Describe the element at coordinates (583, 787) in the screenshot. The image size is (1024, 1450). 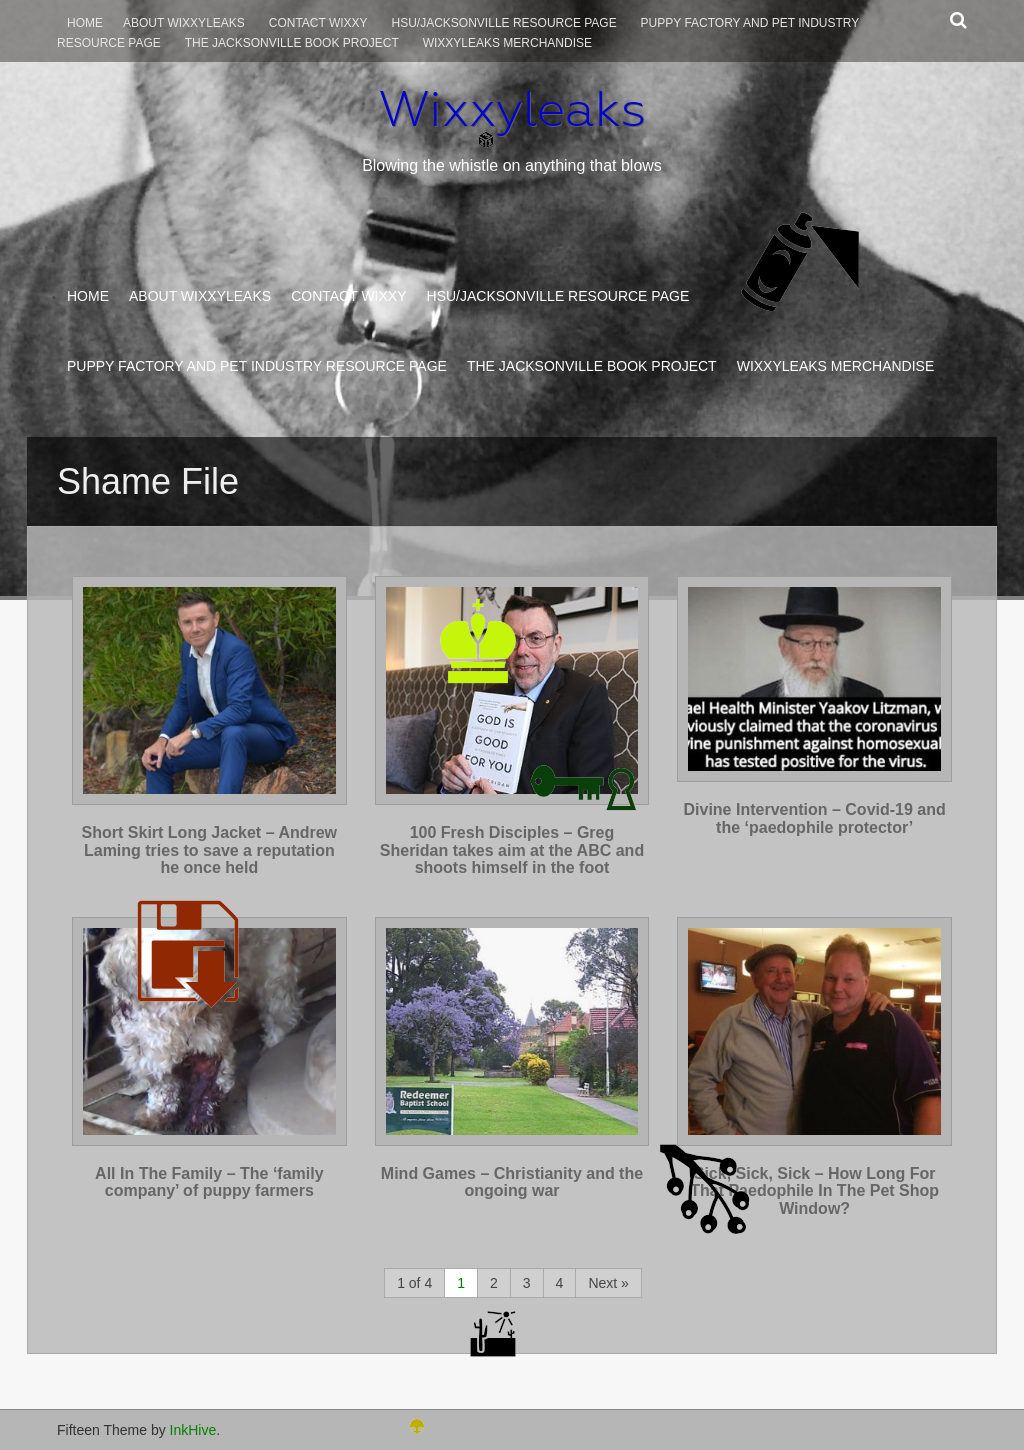
I see `unlock a secured item or feature` at that location.